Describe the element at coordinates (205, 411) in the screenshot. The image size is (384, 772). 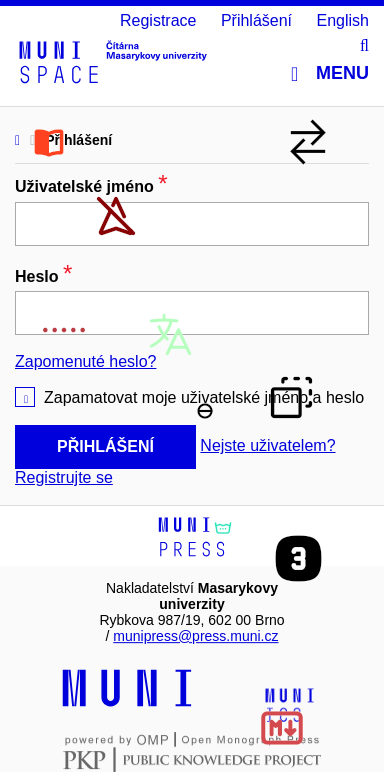
I see `select agender identity option` at that location.